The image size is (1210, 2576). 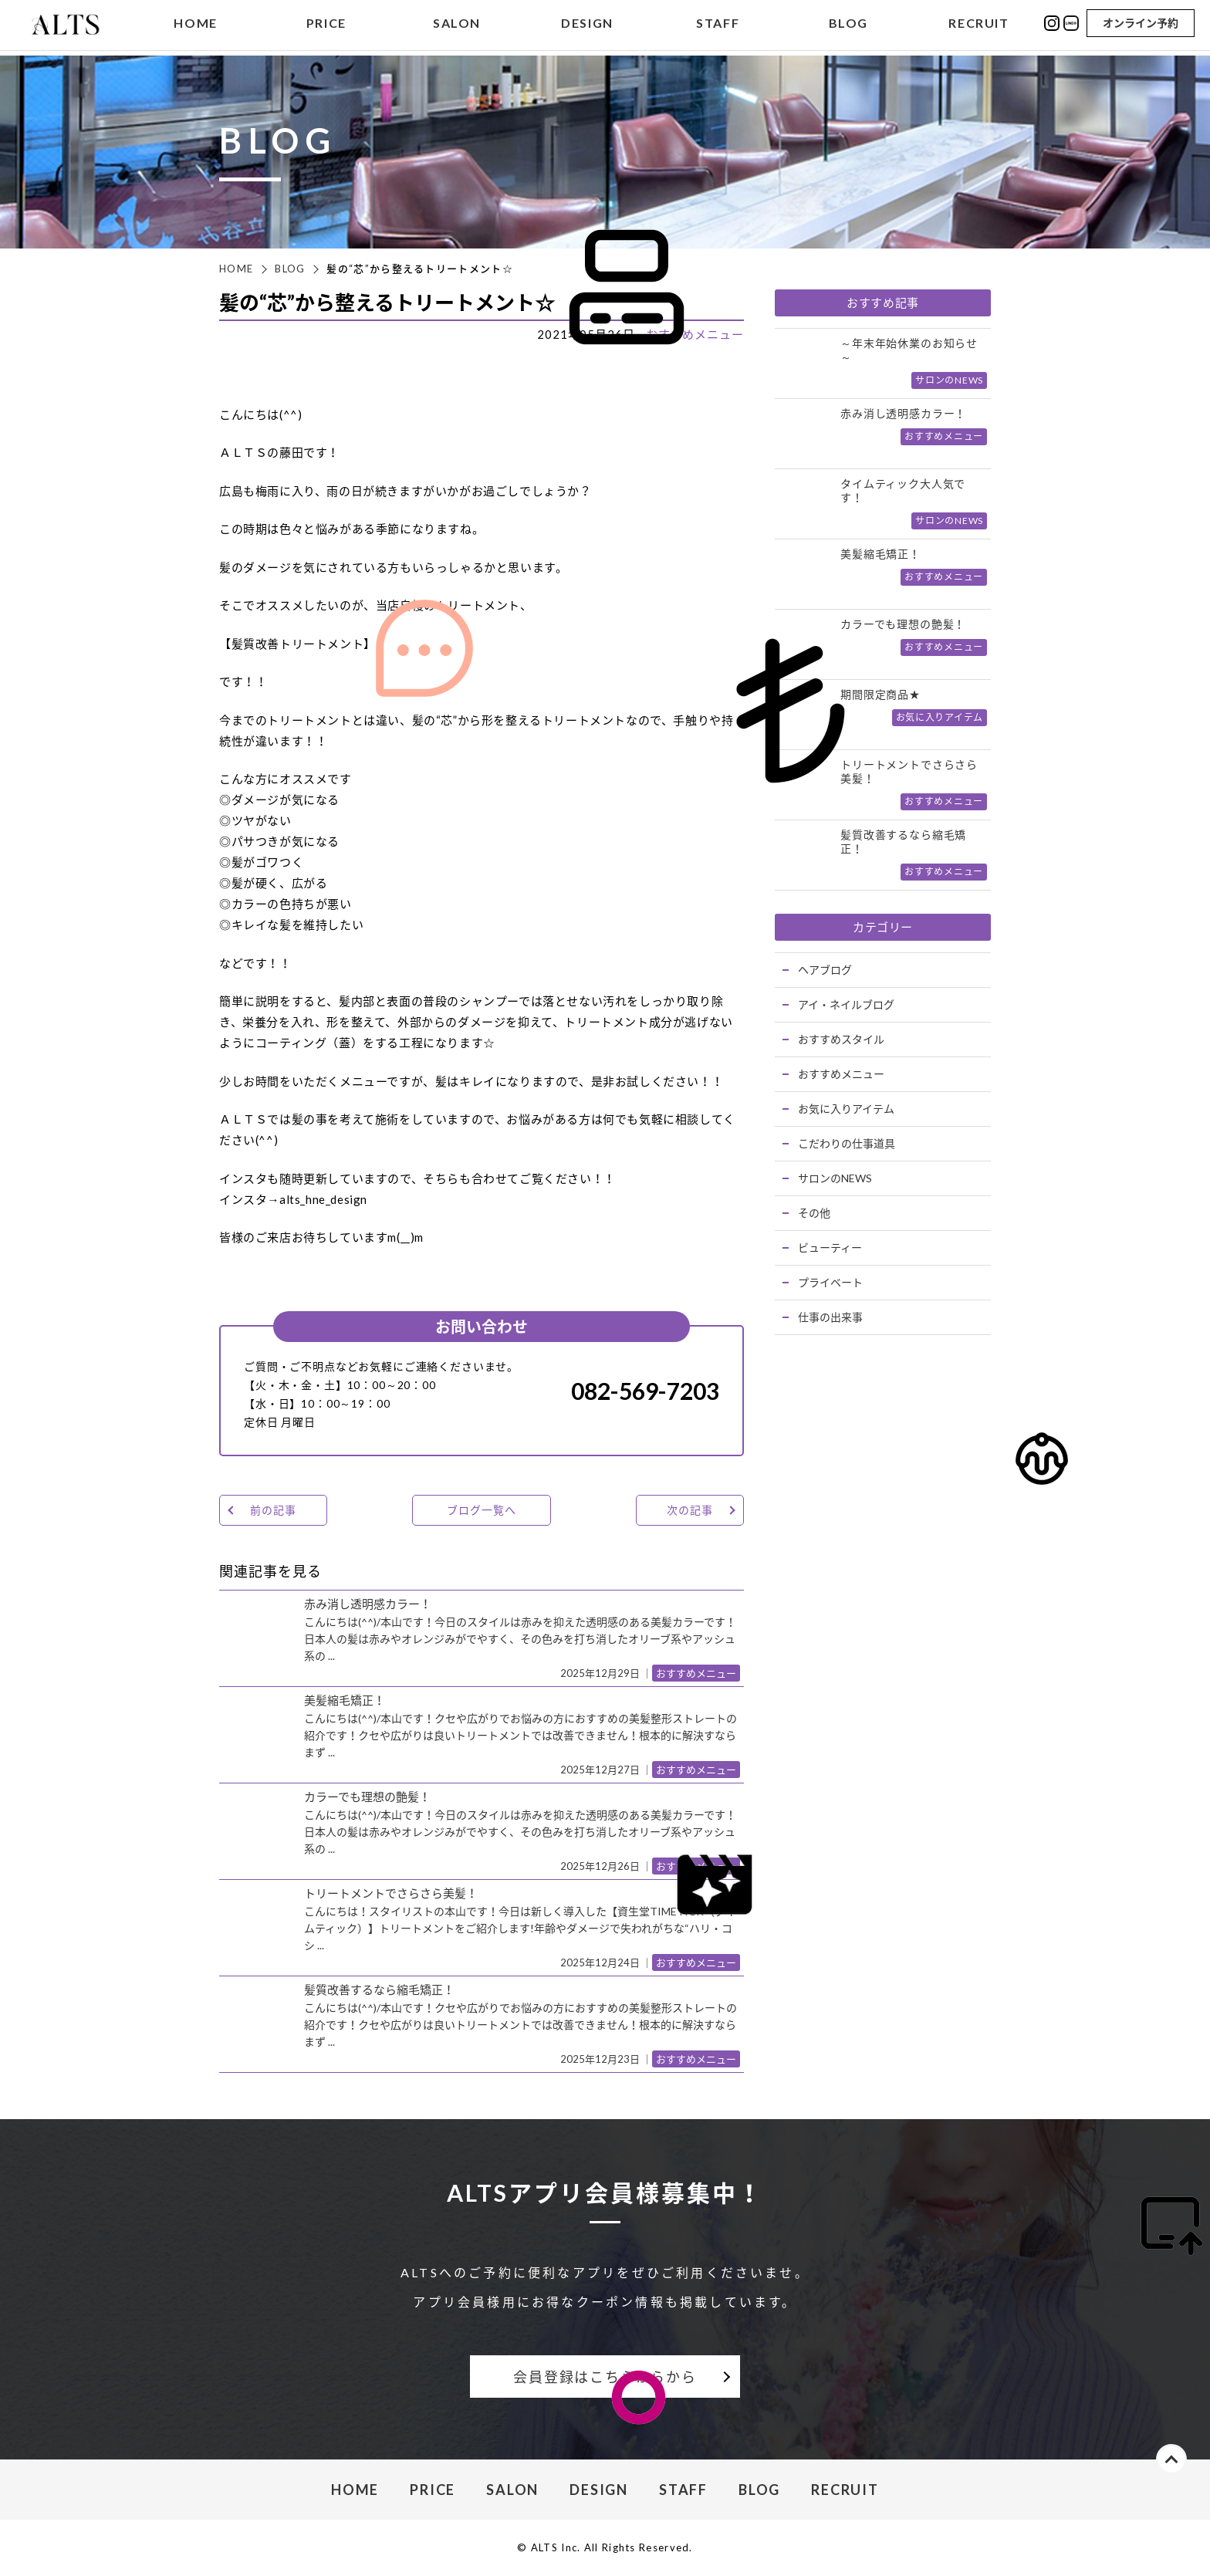 What do you see at coordinates (715, 1885) in the screenshot?
I see `apply visual effects or filters to a video` at bounding box center [715, 1885].